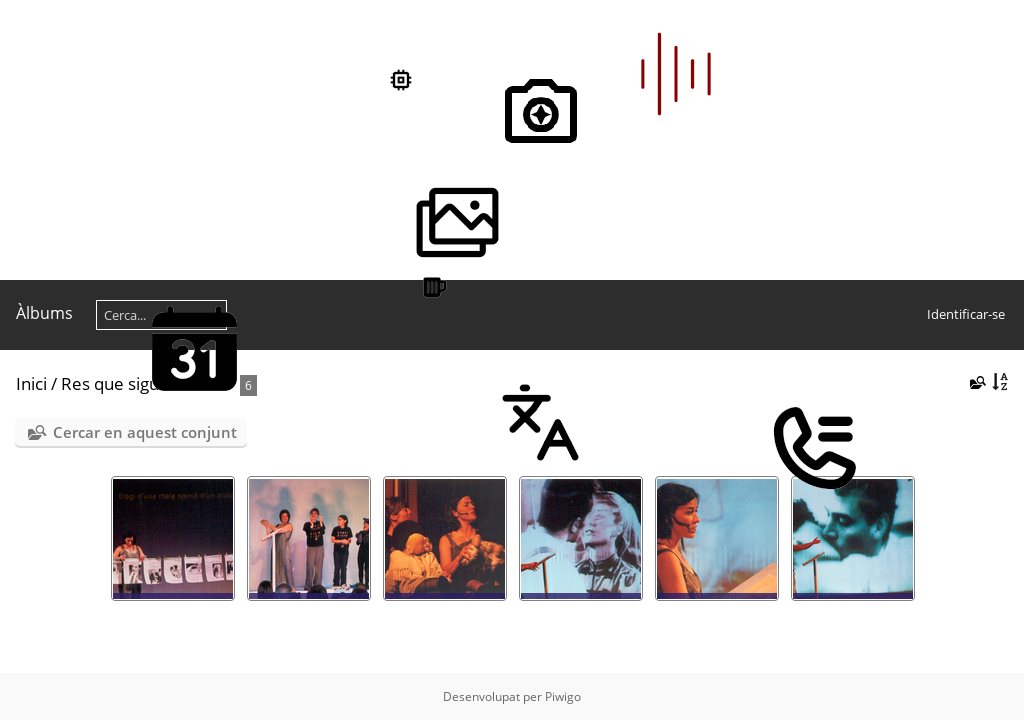  What do you see at coordinates (816, 446) in the screenshot?
I see `view contact list or phone directory` at bounding box center [816, 446].